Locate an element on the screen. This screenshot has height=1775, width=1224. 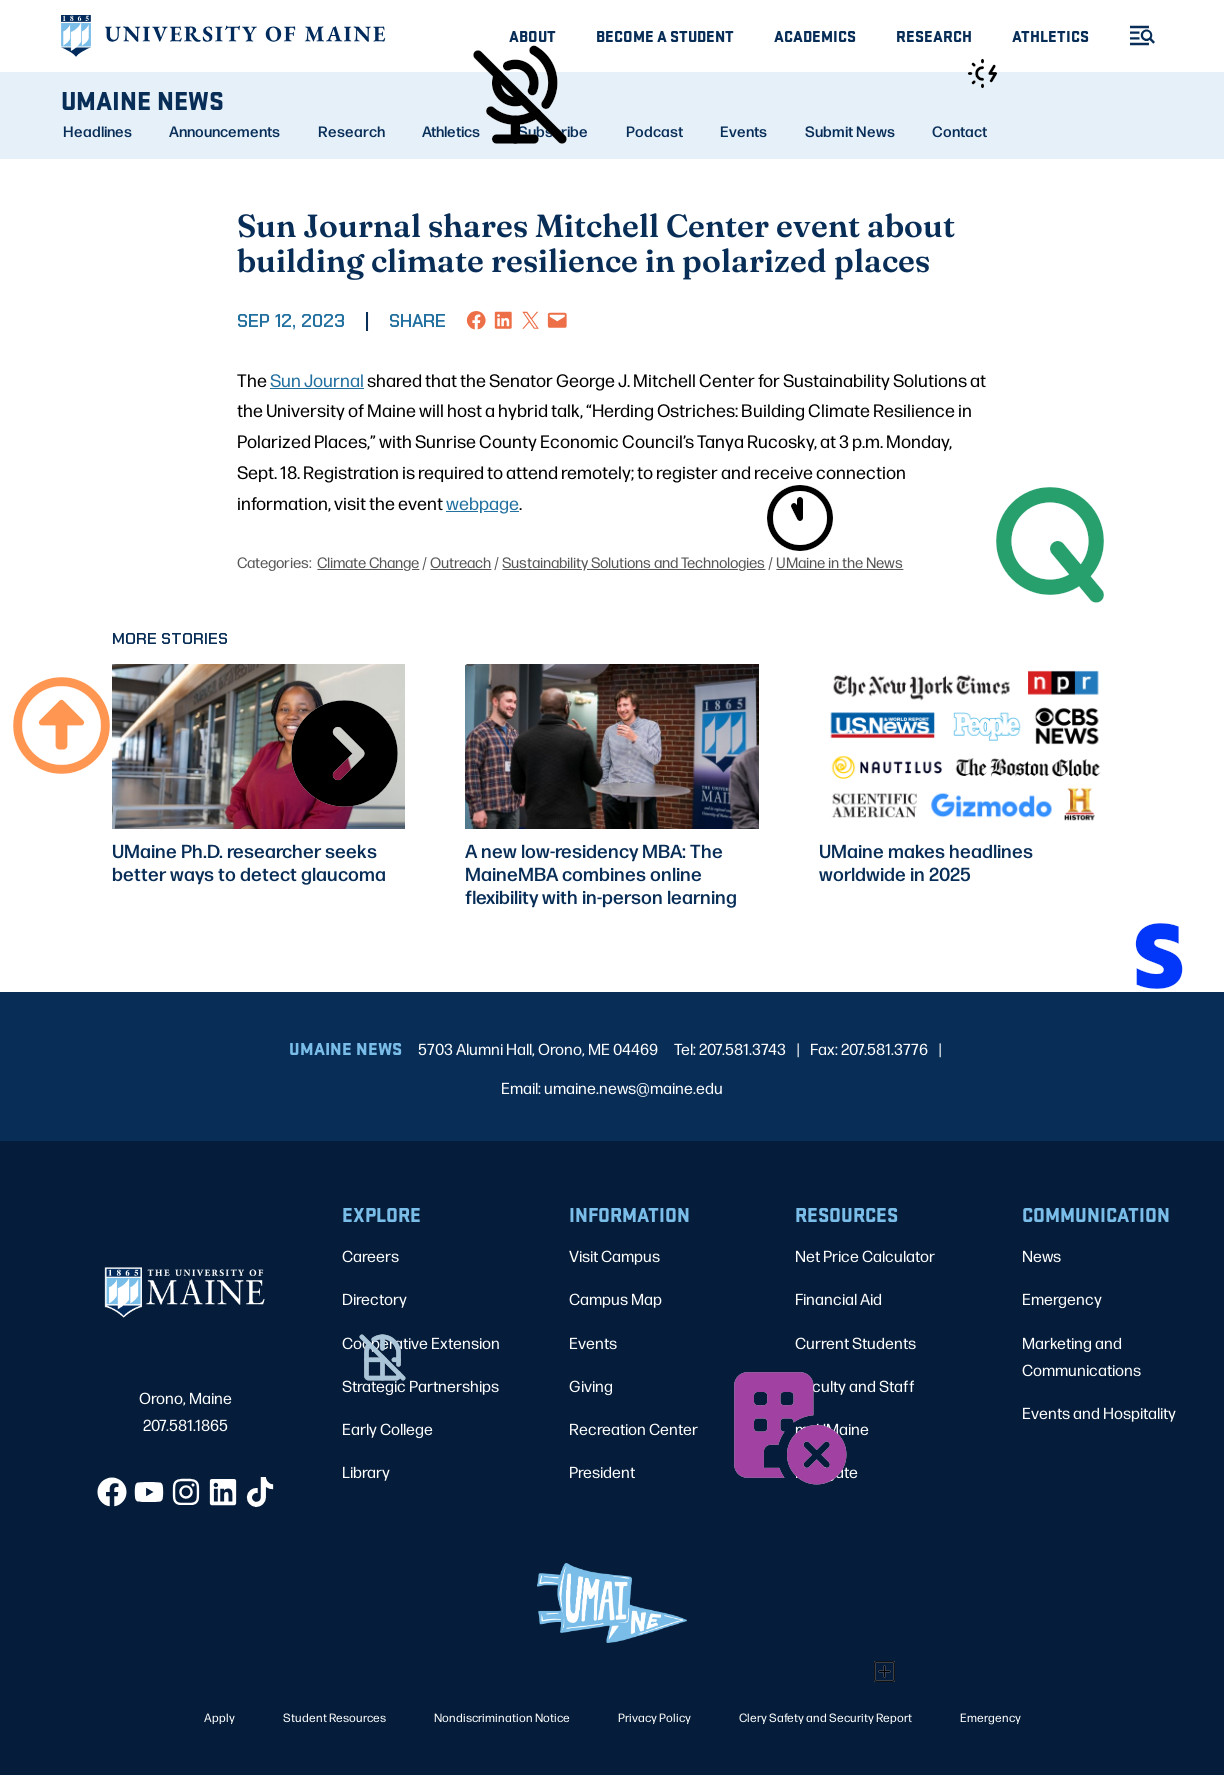
stripe payment integration is located at coordinates (1159, 956).